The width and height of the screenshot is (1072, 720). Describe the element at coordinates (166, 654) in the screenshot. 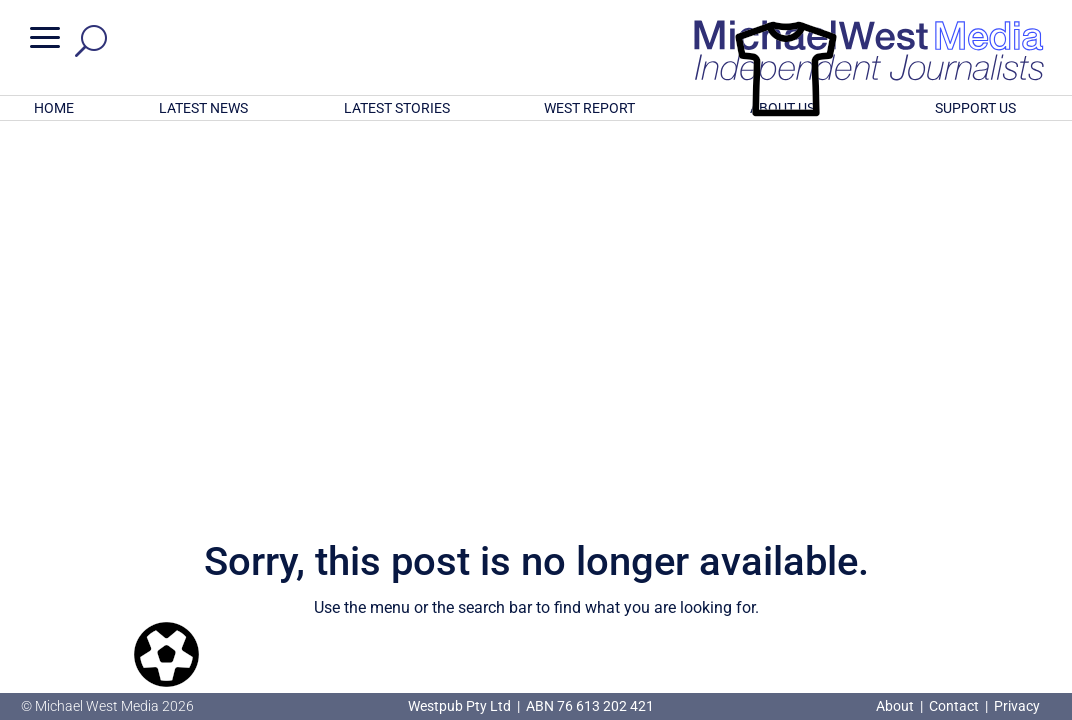

I see `view sports or soccer-related content` at that location.